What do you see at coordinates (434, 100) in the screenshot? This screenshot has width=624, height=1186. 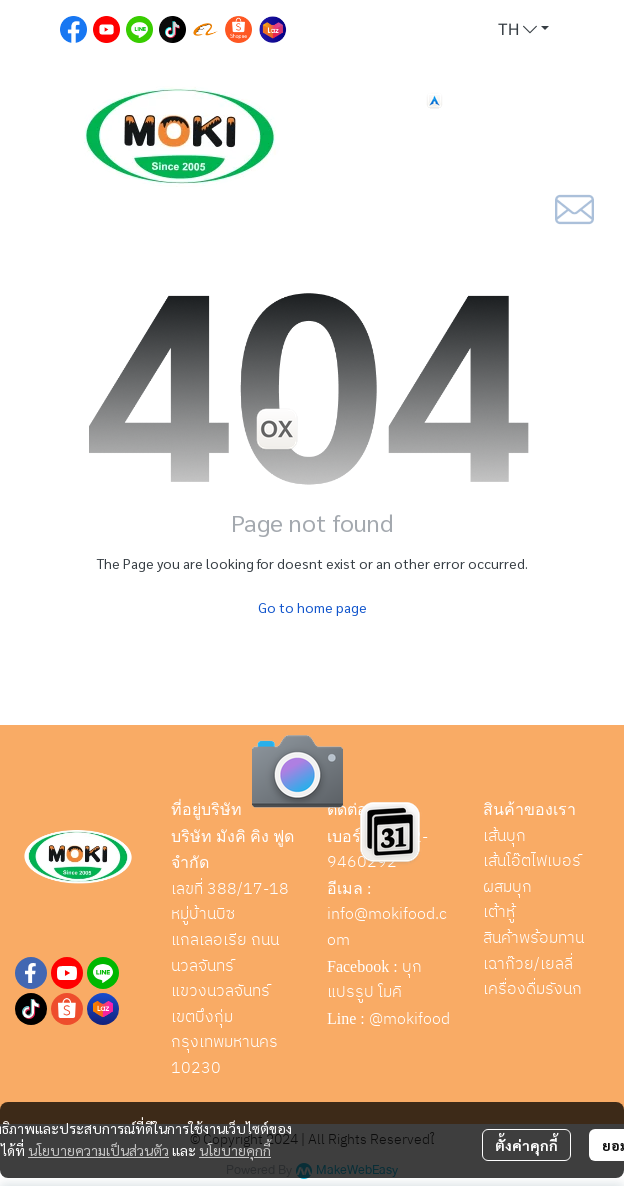 I see `open arch linux application` at bounding box center [434, 100].